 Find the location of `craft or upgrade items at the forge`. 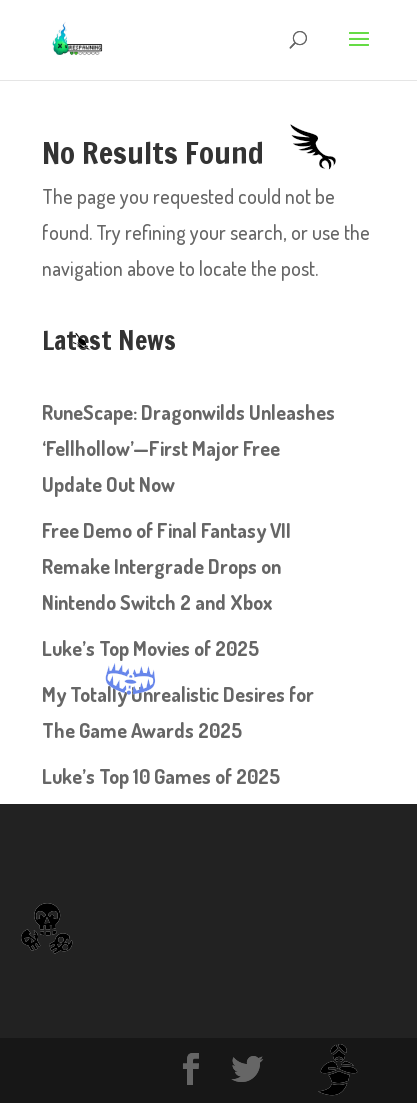

craft or upgrade items at the forge is located at coordinates (81, 341).